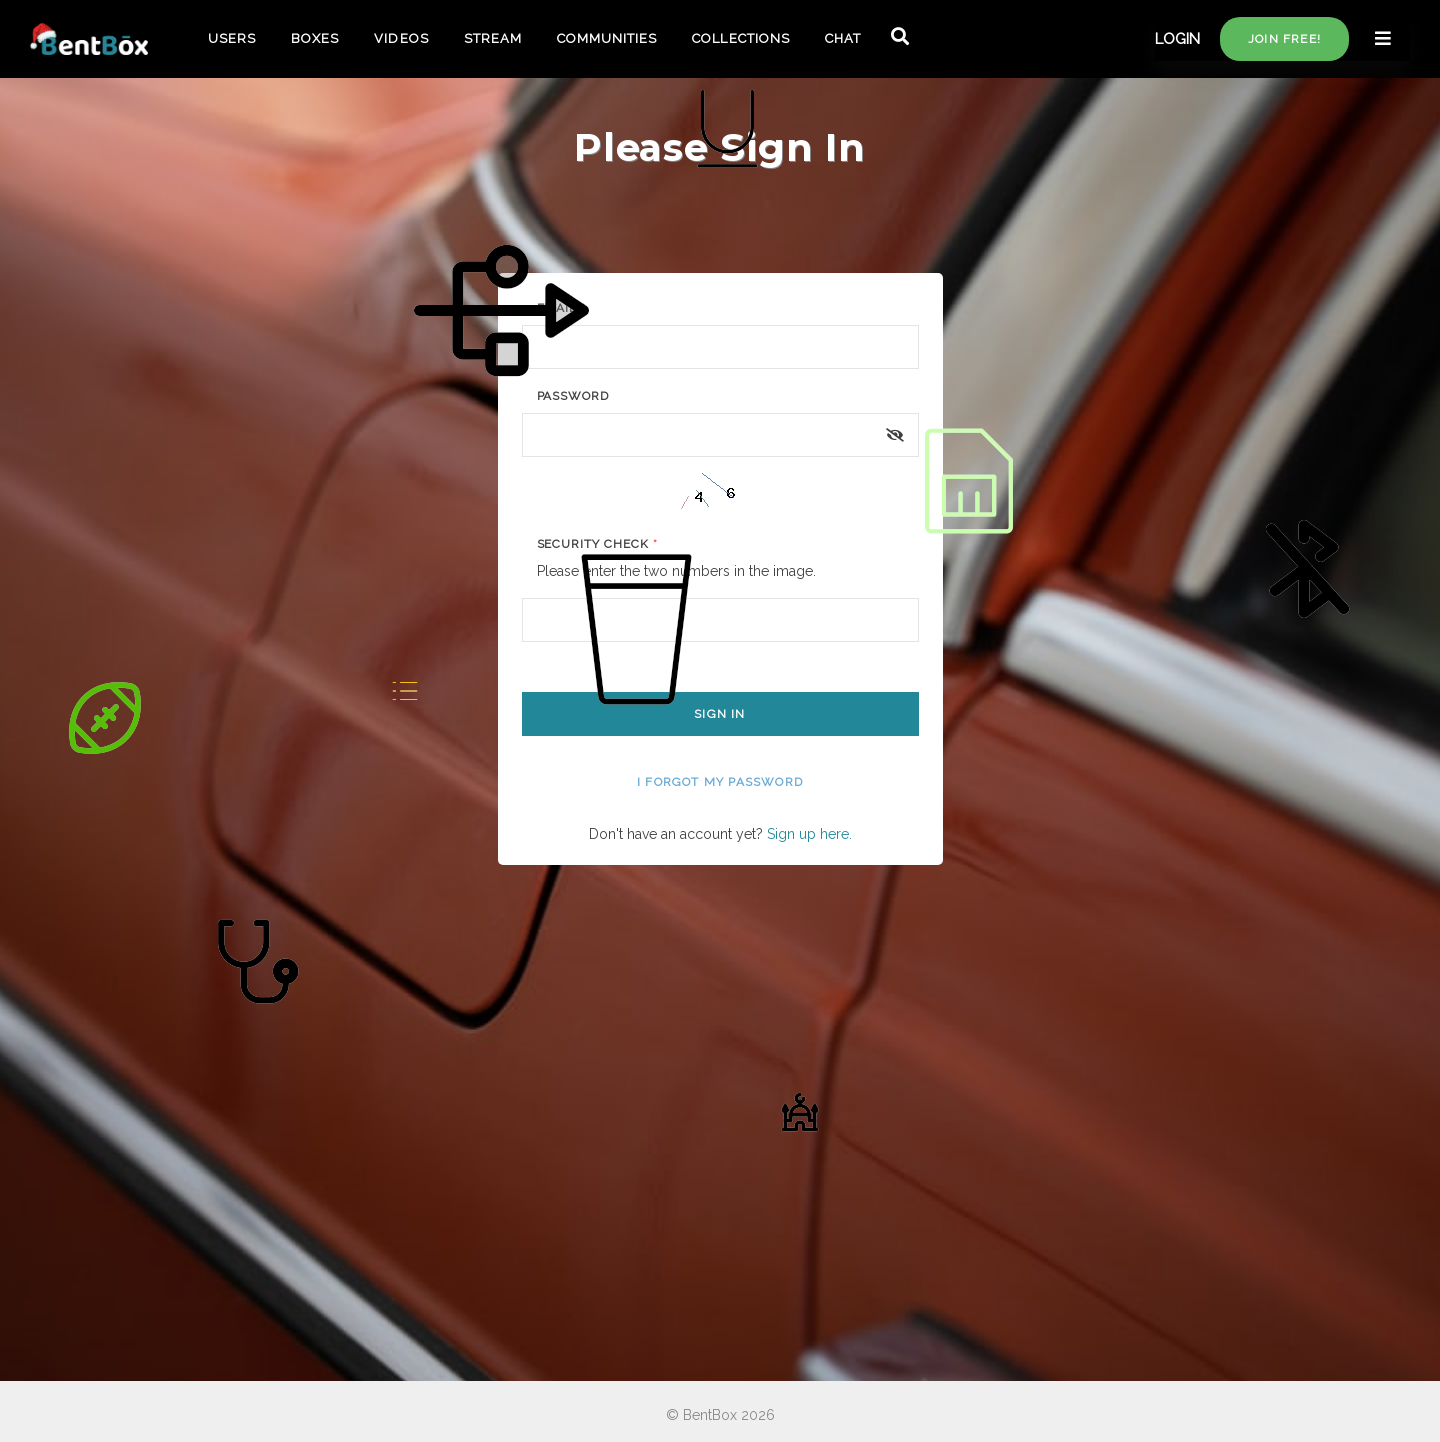 The width and height of the screenshot is (1440, 1442). I want to click on indicates a mosque or islamic place of worship, so click(800, 1113).